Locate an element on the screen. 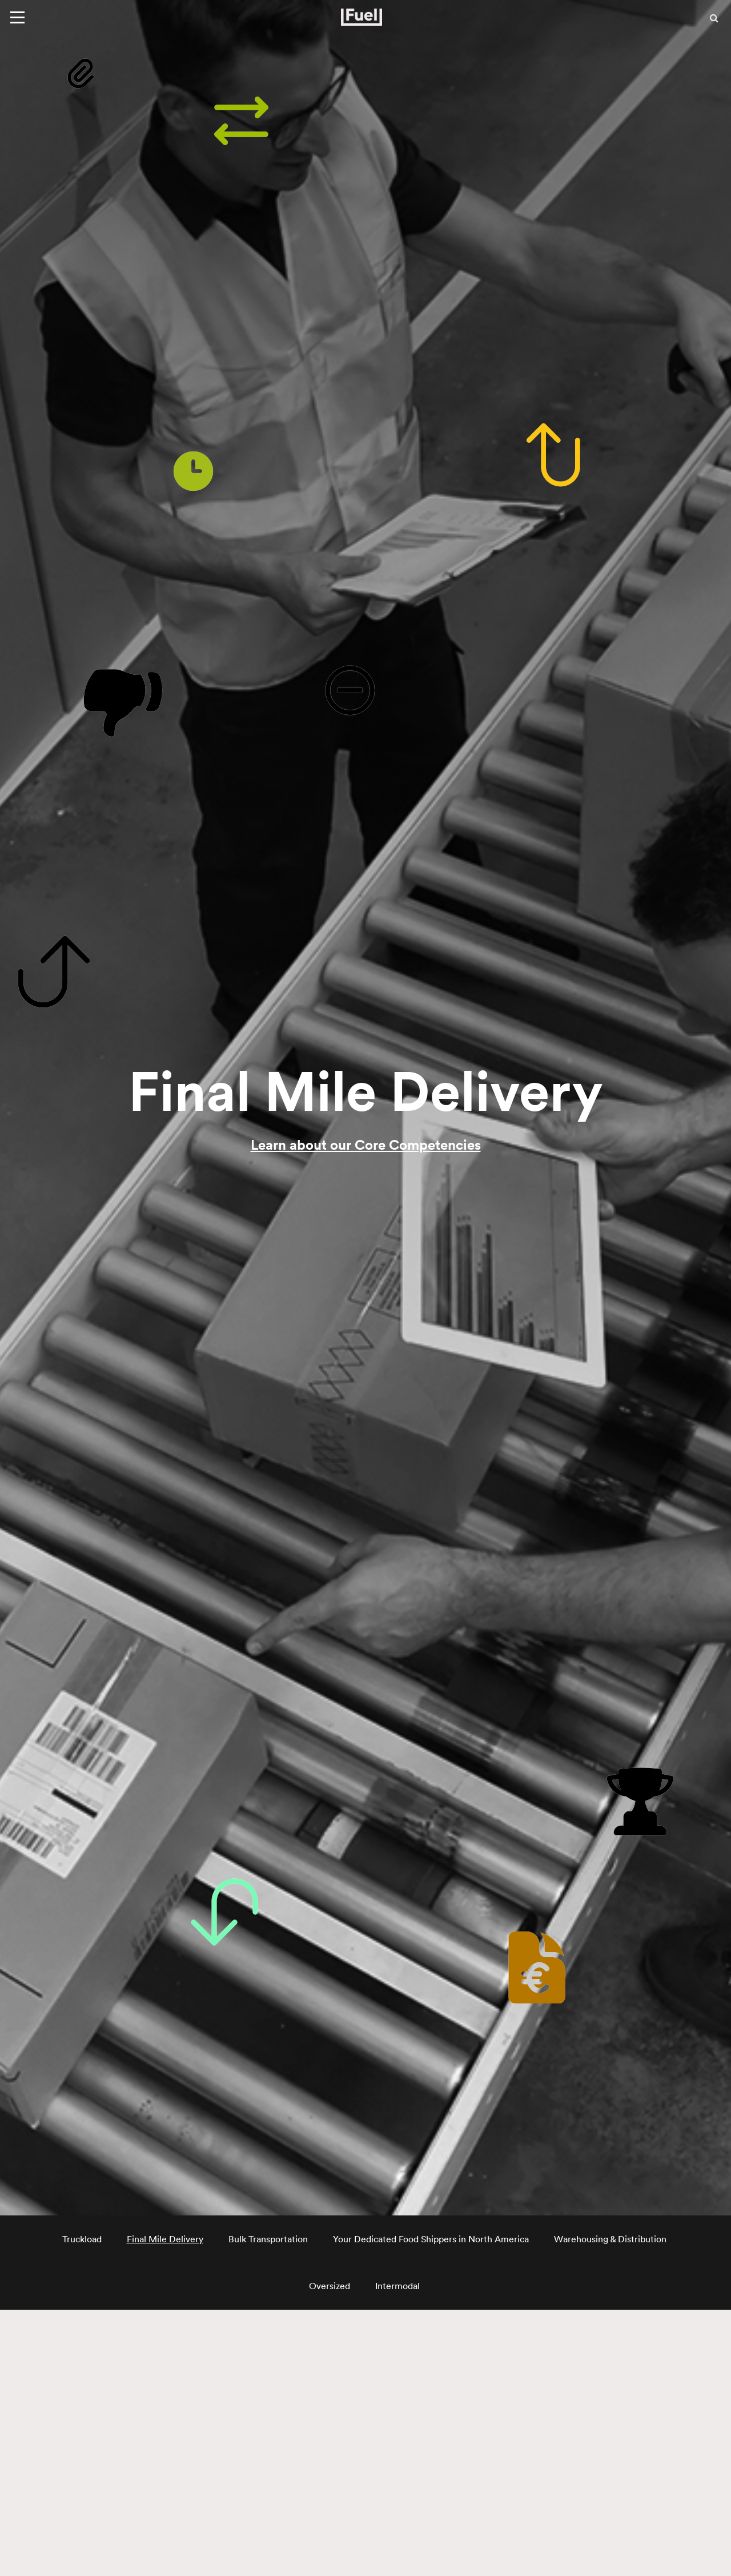  swap or exchange items is located at coordinates (241, 121).